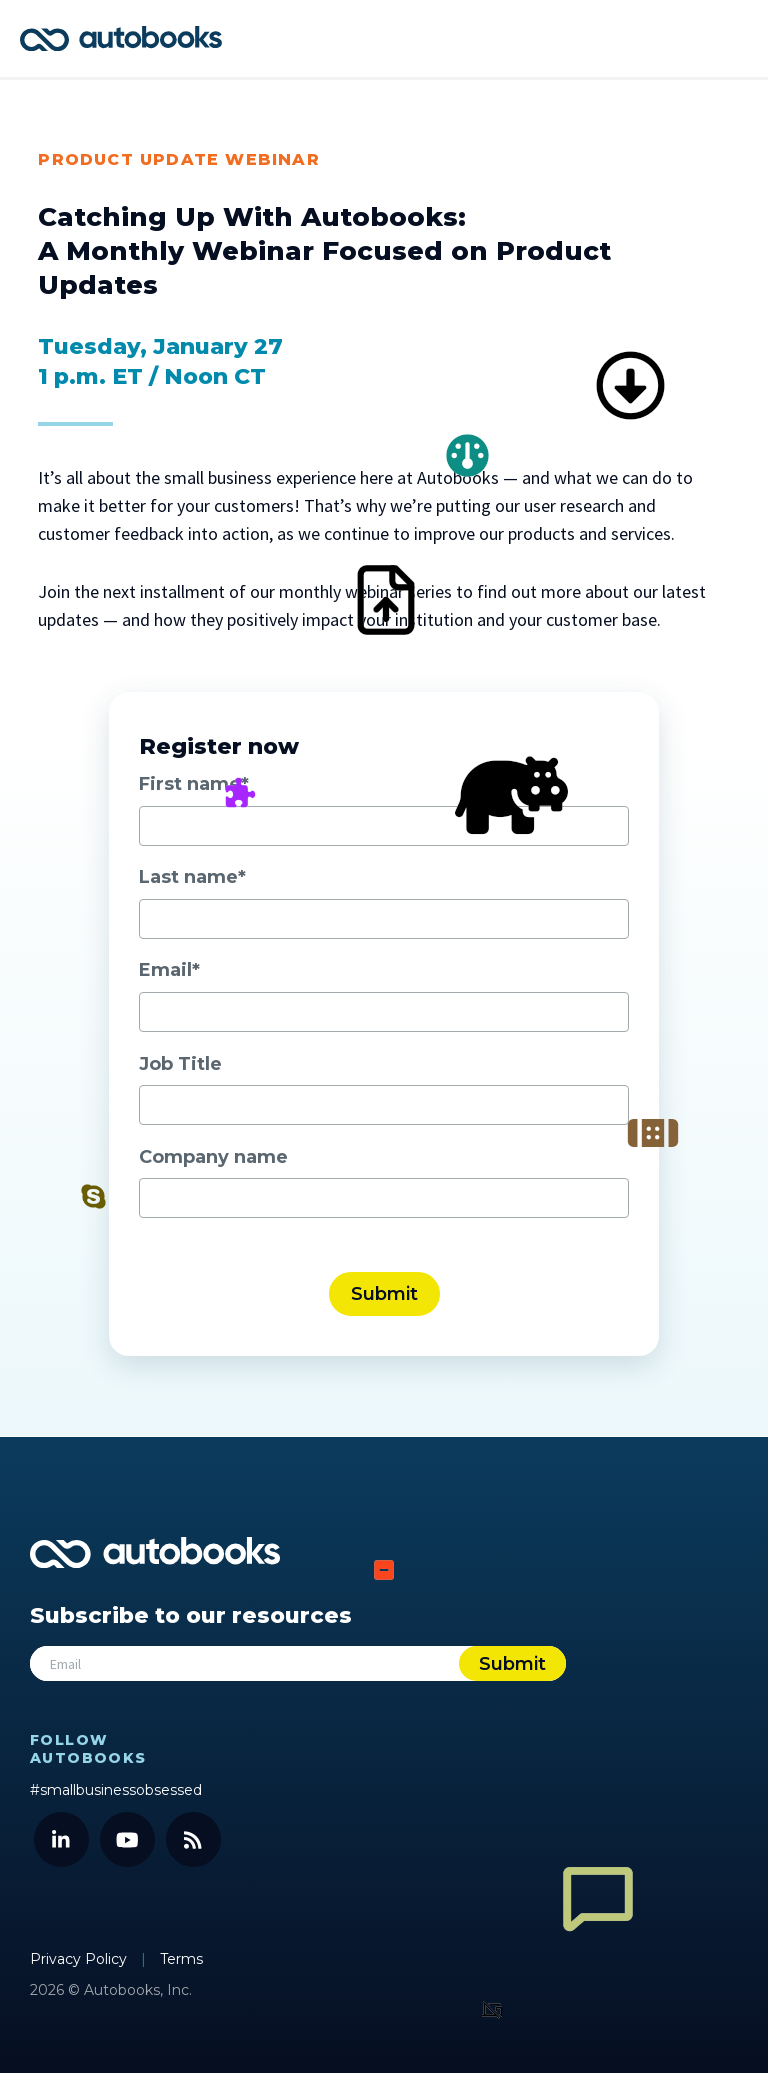 The image size is (768, 2073). Describe the element at coordinates (653, 1133) in the screenshot. I see `access first aid or medical information` at that location.